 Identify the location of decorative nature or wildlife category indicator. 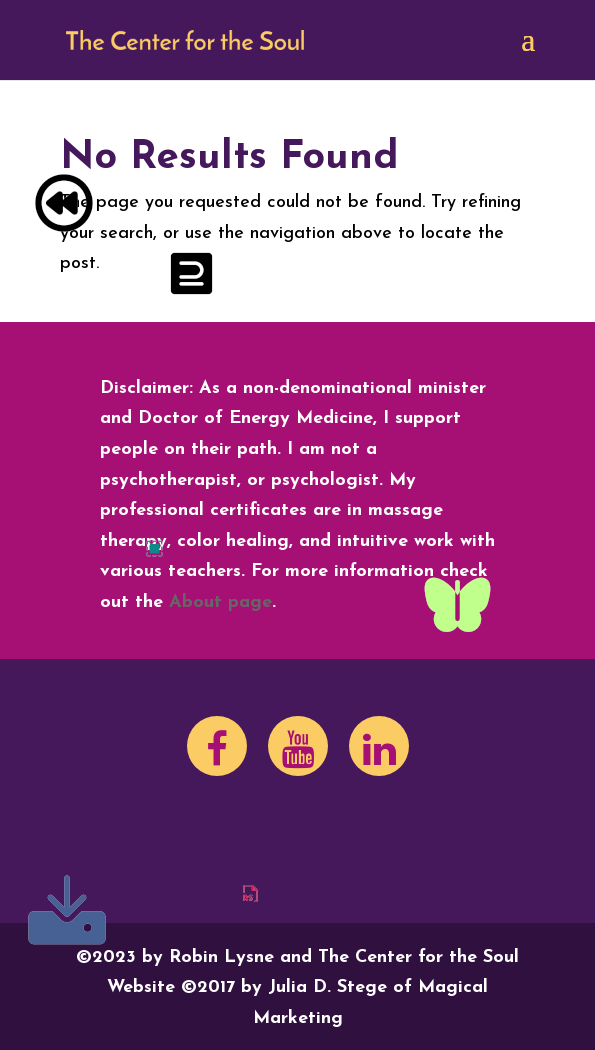
(457, 603).